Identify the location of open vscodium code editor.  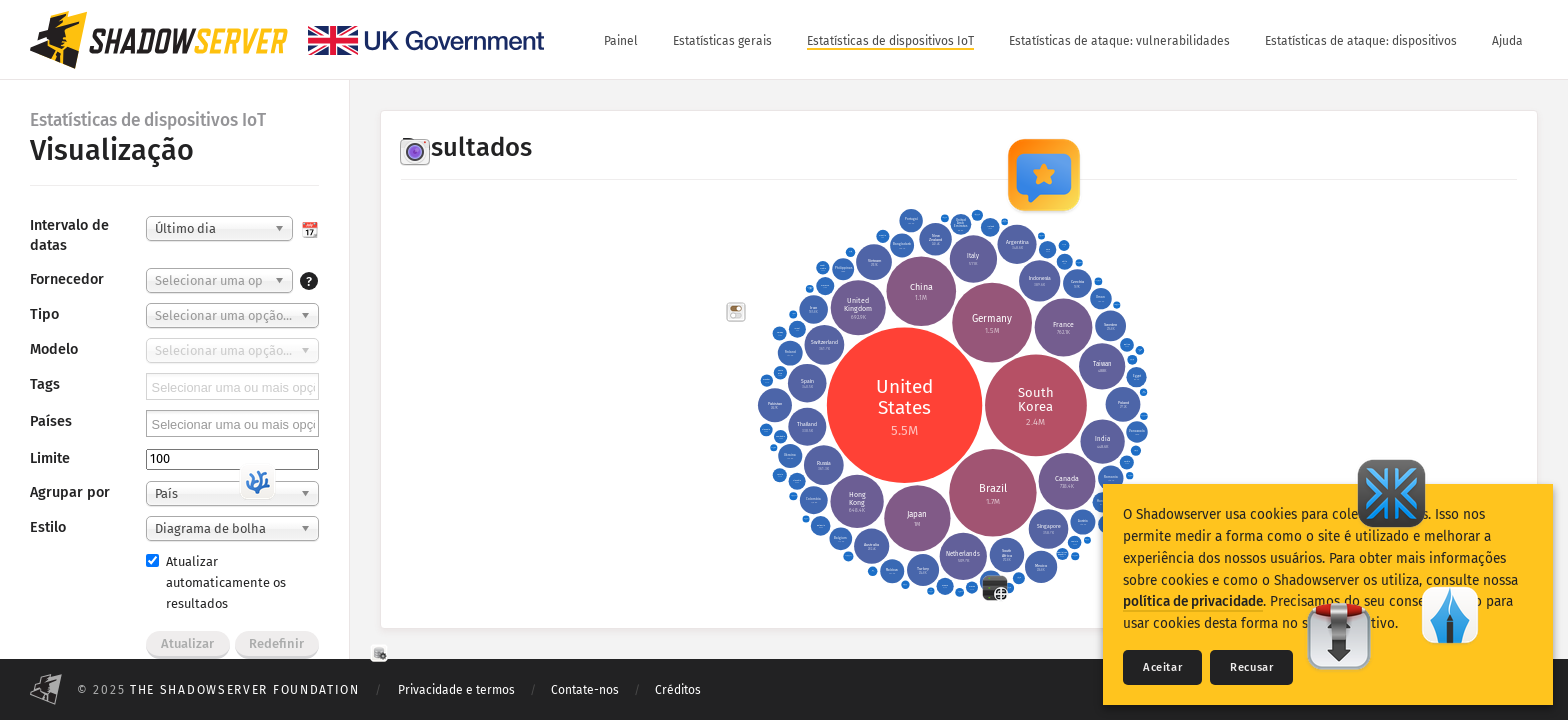
(257, 481).